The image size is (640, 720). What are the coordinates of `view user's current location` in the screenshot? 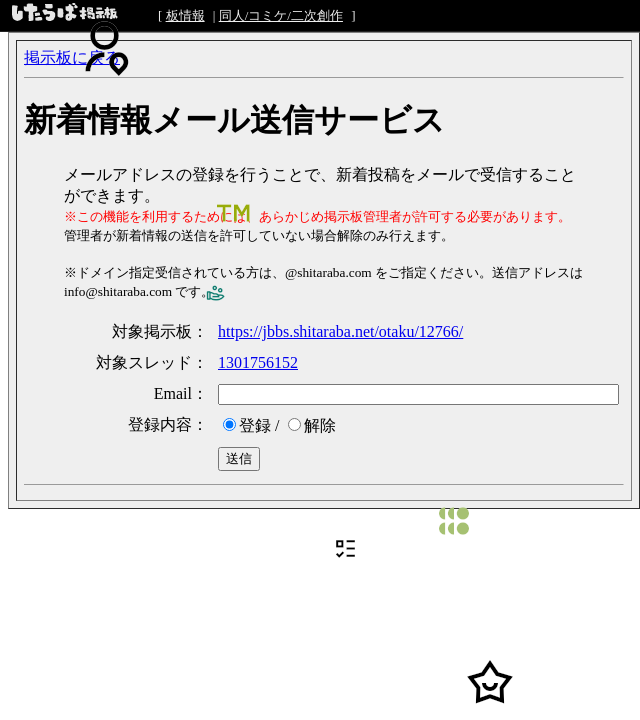 It's located at (104, 47).